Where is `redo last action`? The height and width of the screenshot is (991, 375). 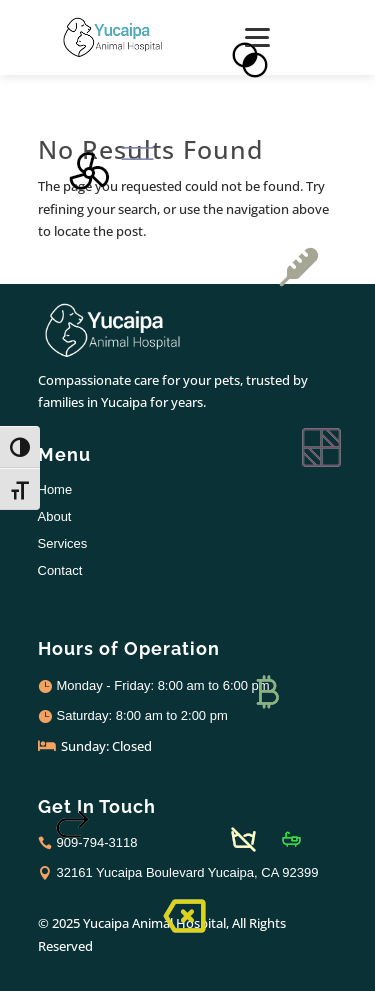 redo last action is located at coordinates (72, 825).